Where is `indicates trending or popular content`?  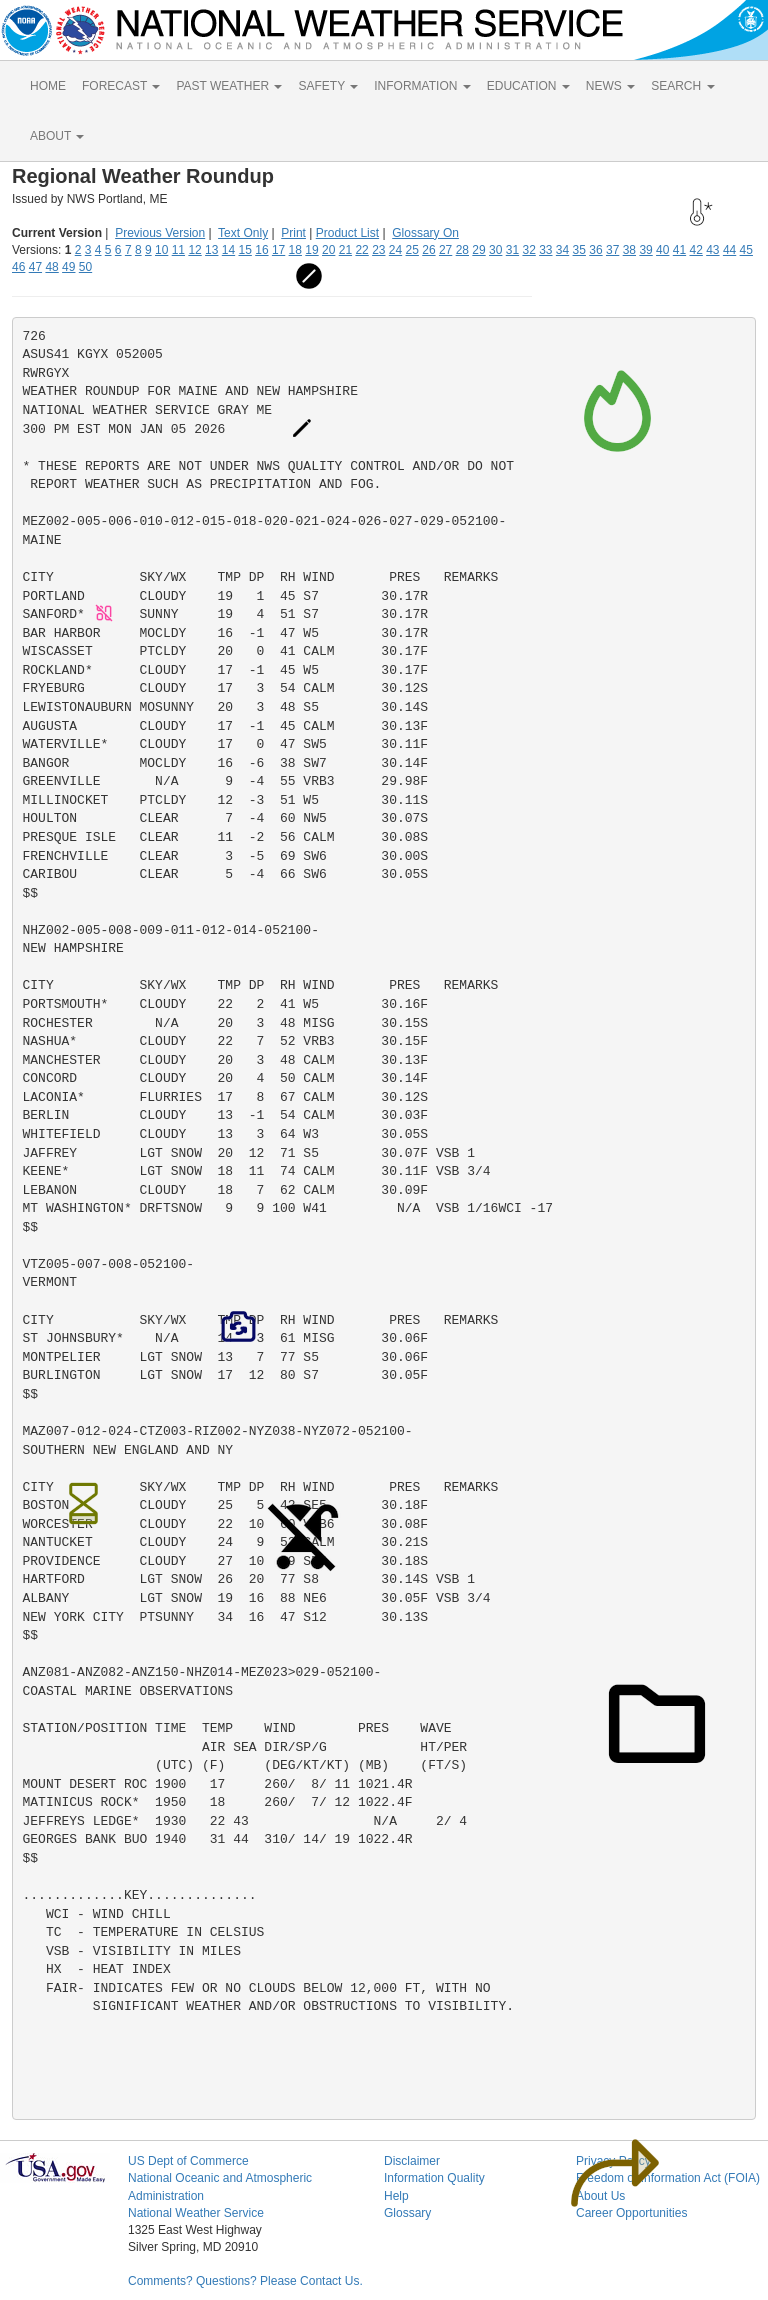
indicates trending or popular content is located at coordinates (617, 412).